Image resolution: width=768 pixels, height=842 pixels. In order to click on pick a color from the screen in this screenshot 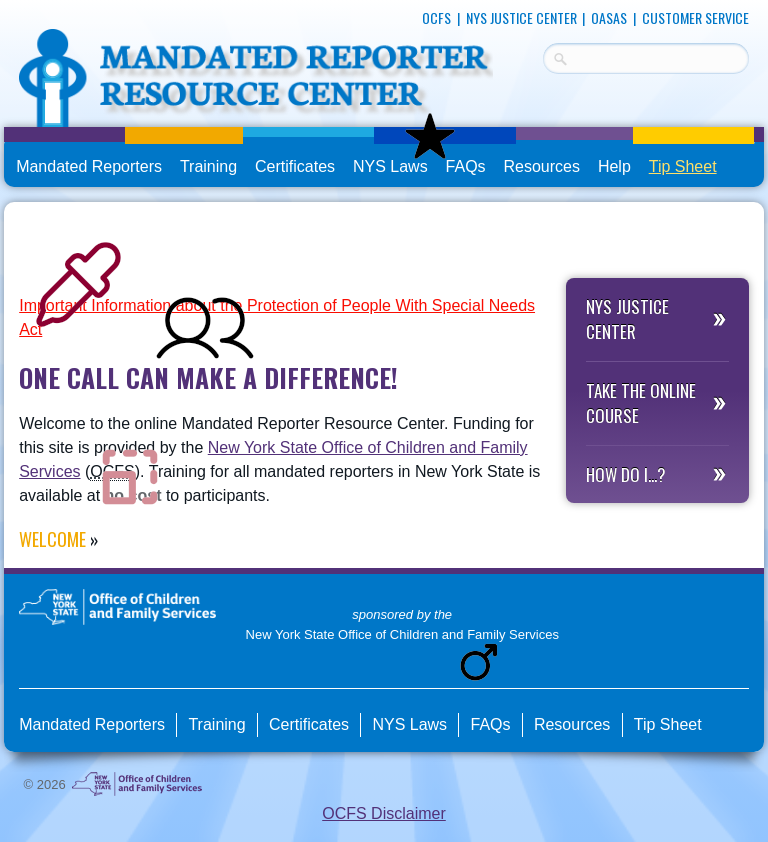, I will do `click(78, 284)`.